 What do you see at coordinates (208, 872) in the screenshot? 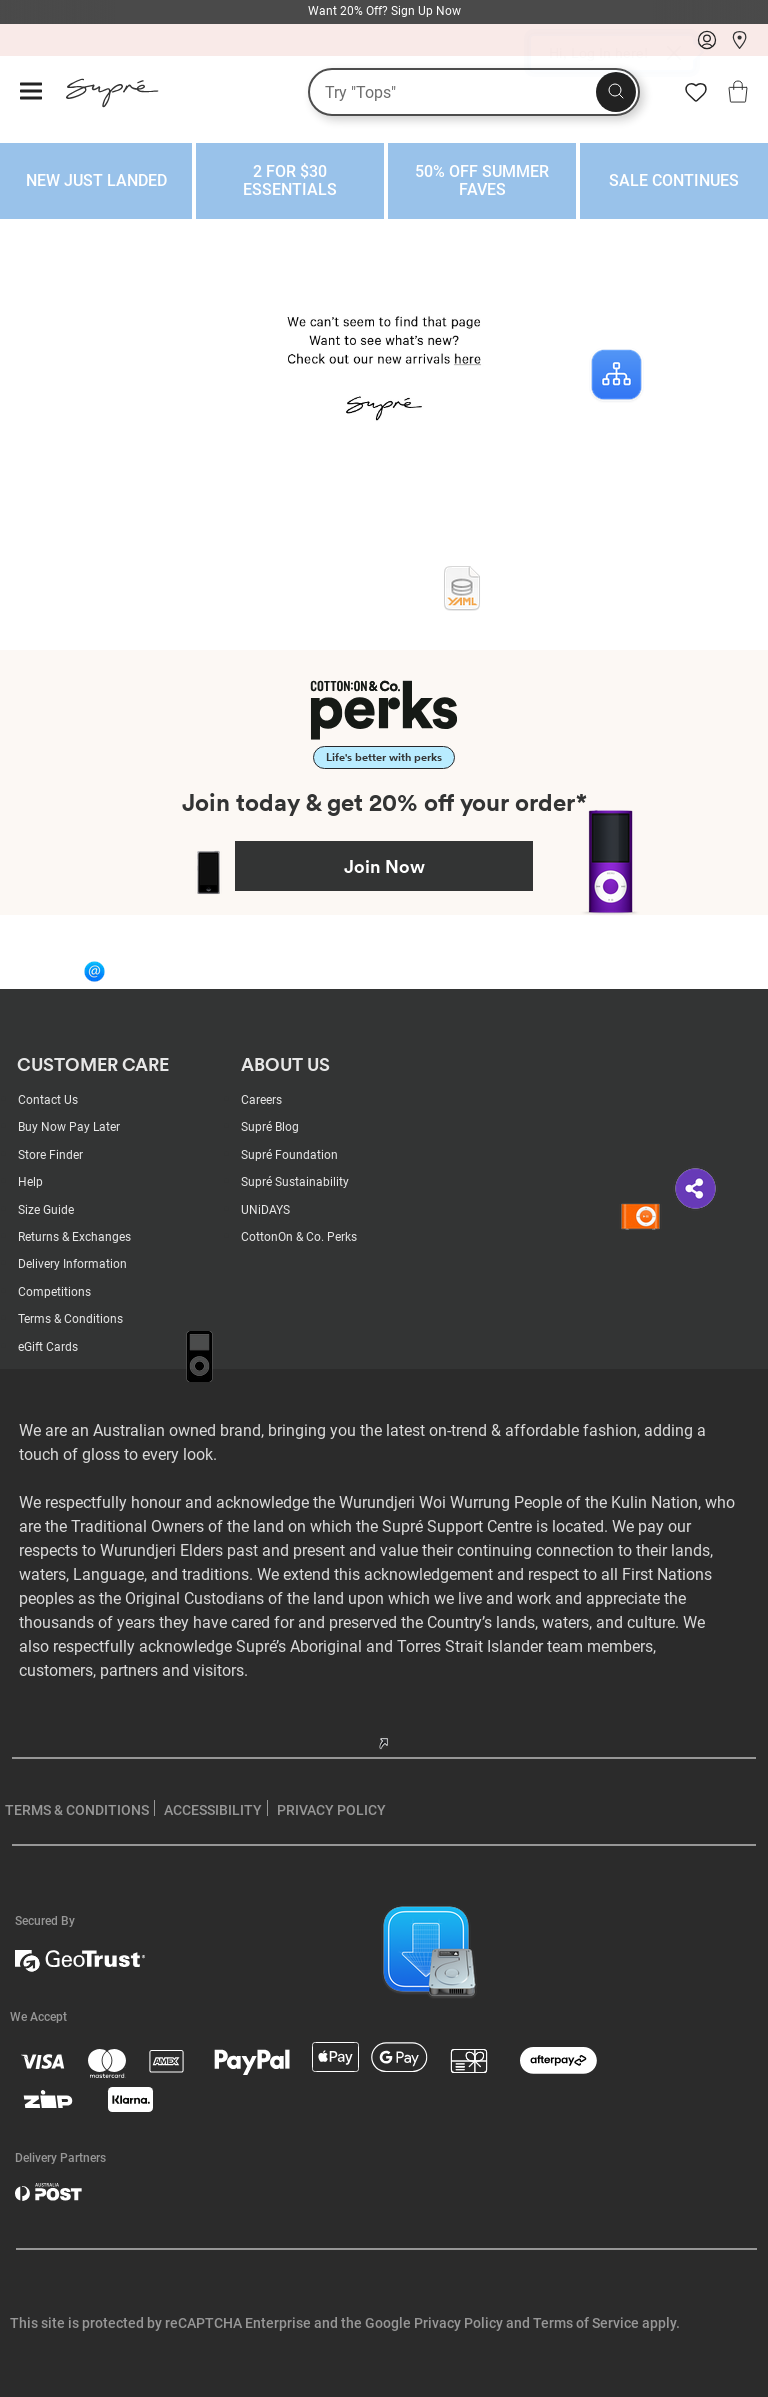
I see `iPod nano device in space gray` at bounding box center [208, 872].